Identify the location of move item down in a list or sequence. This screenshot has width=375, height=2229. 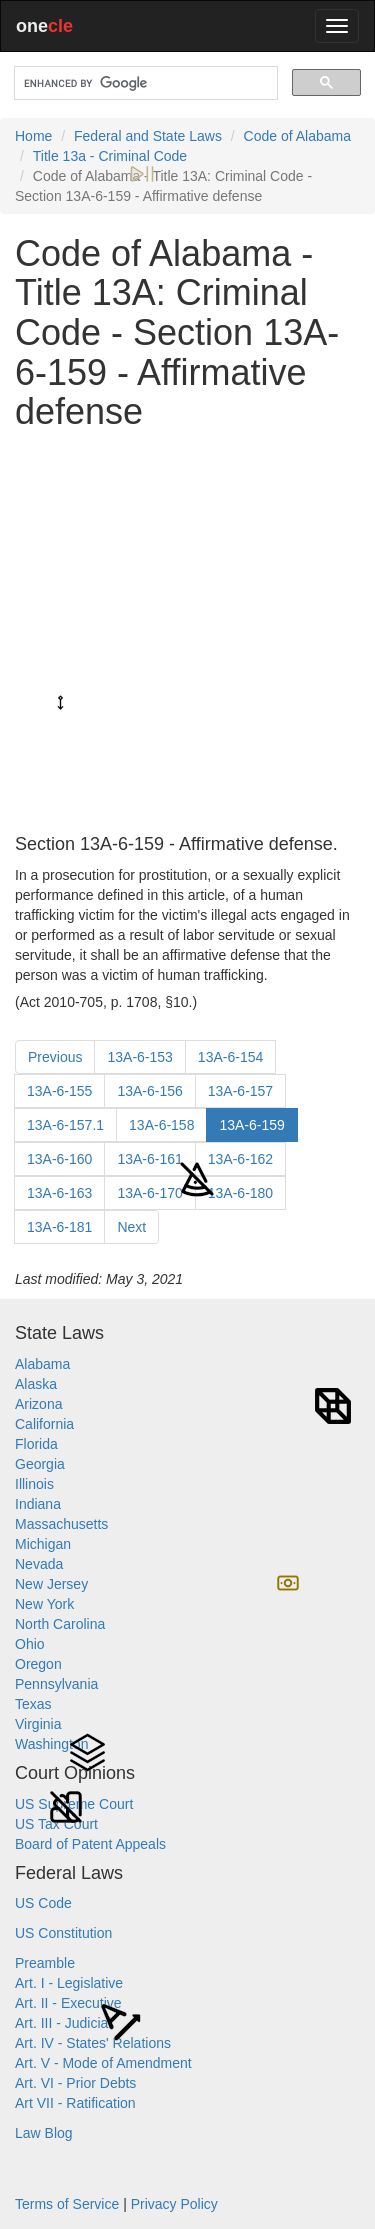
(60, 702).